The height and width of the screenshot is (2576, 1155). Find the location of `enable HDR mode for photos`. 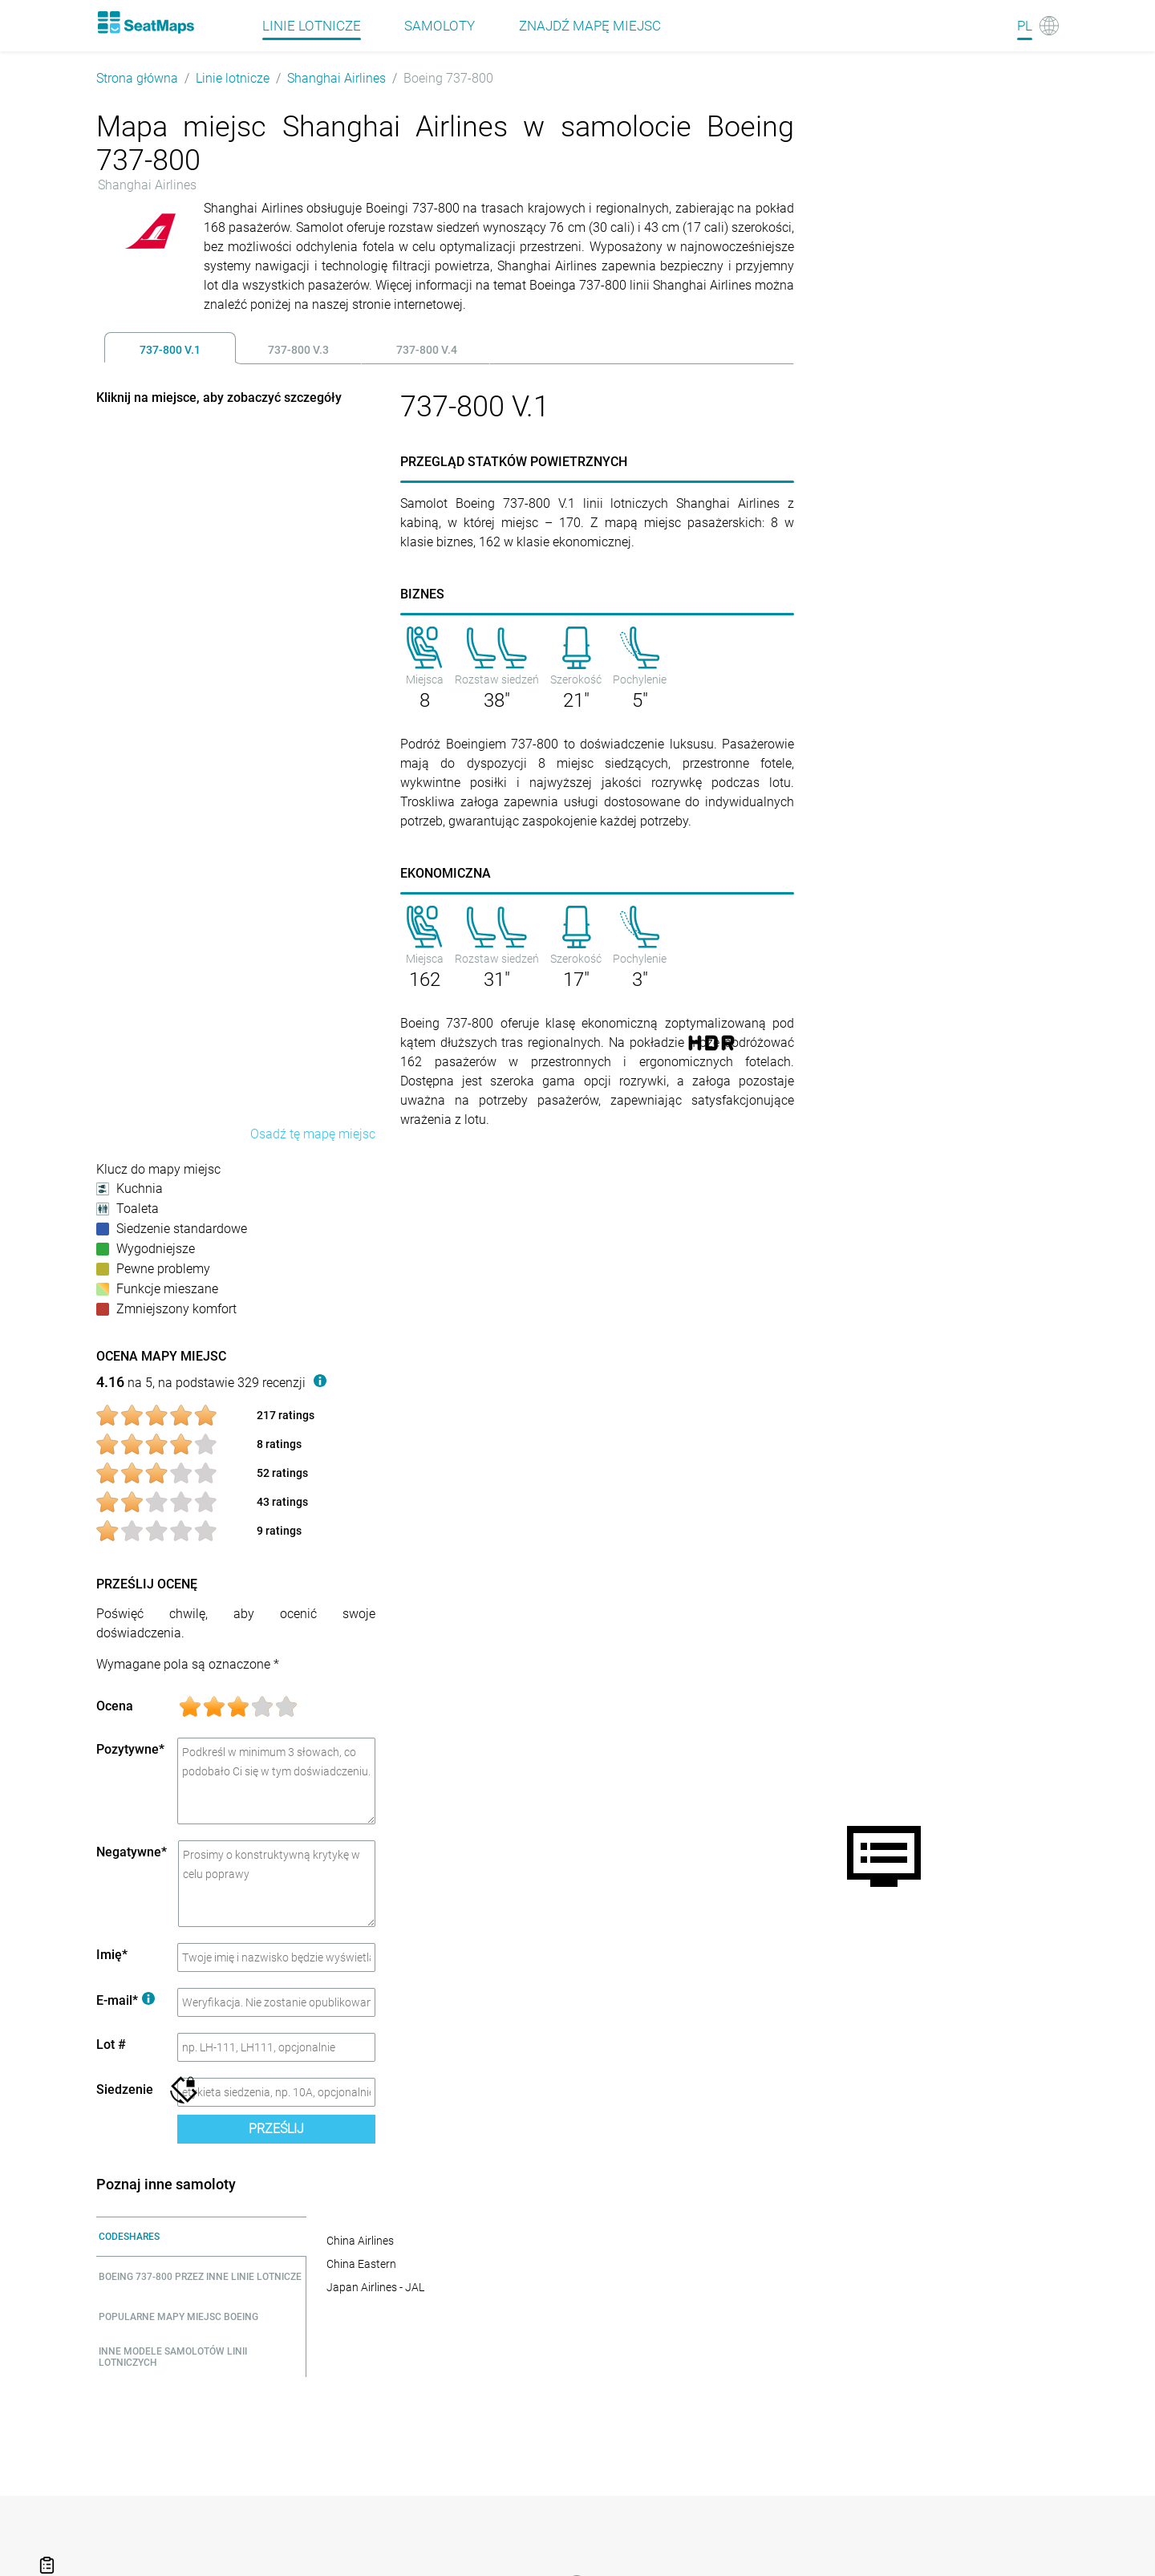

enable HDR mode for photos is located at coordinates (711, 1043).